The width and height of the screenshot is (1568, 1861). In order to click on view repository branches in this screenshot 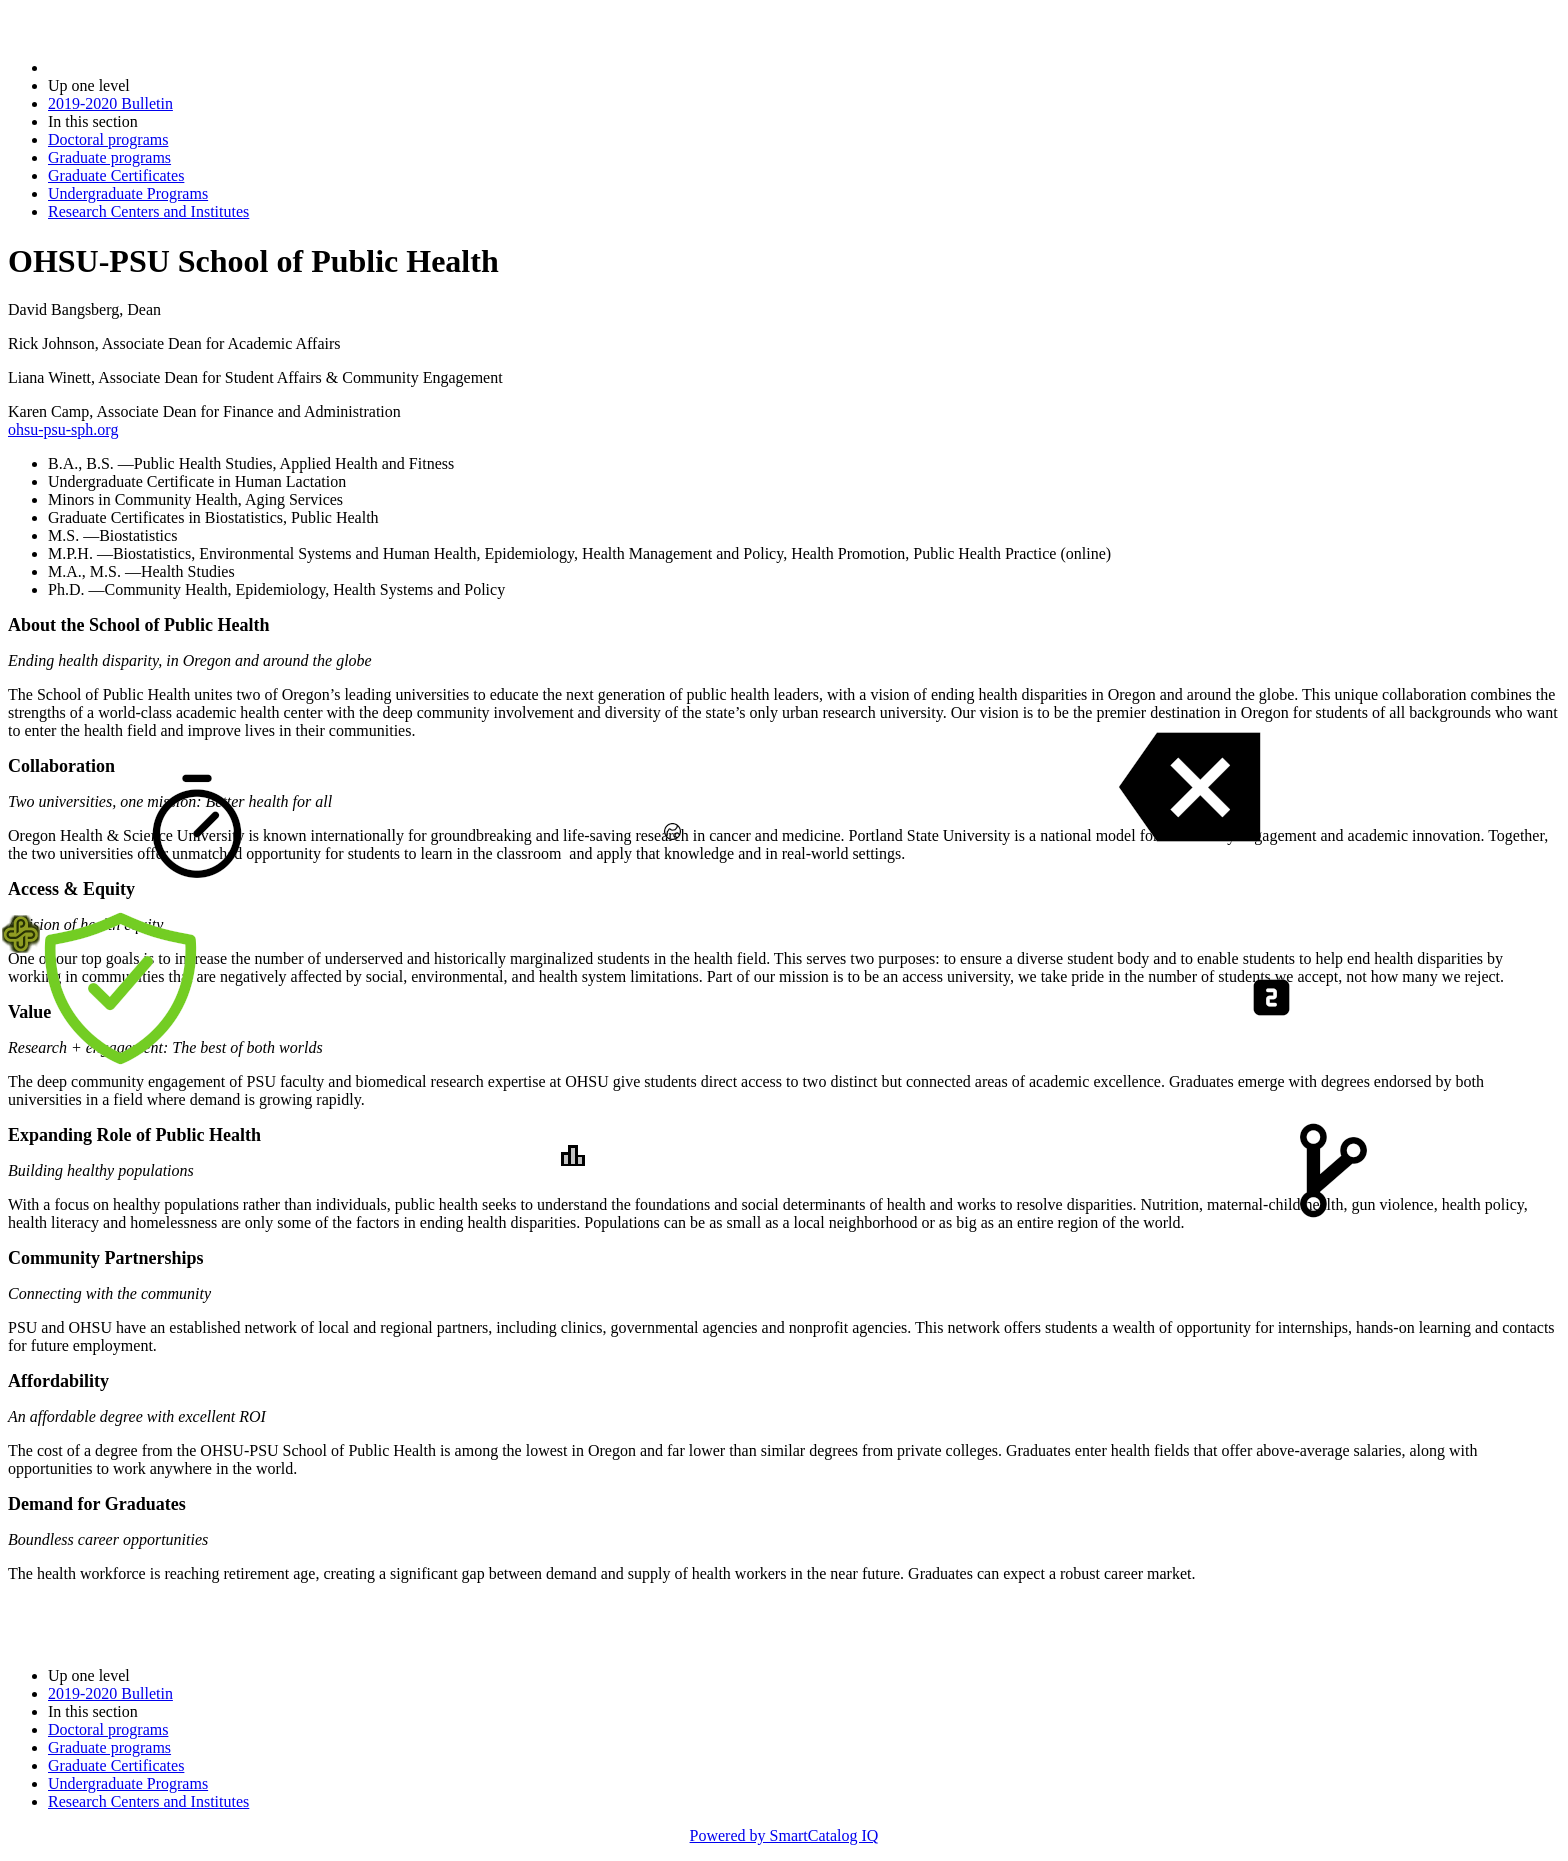, I will do `click(1333, 1170)`.